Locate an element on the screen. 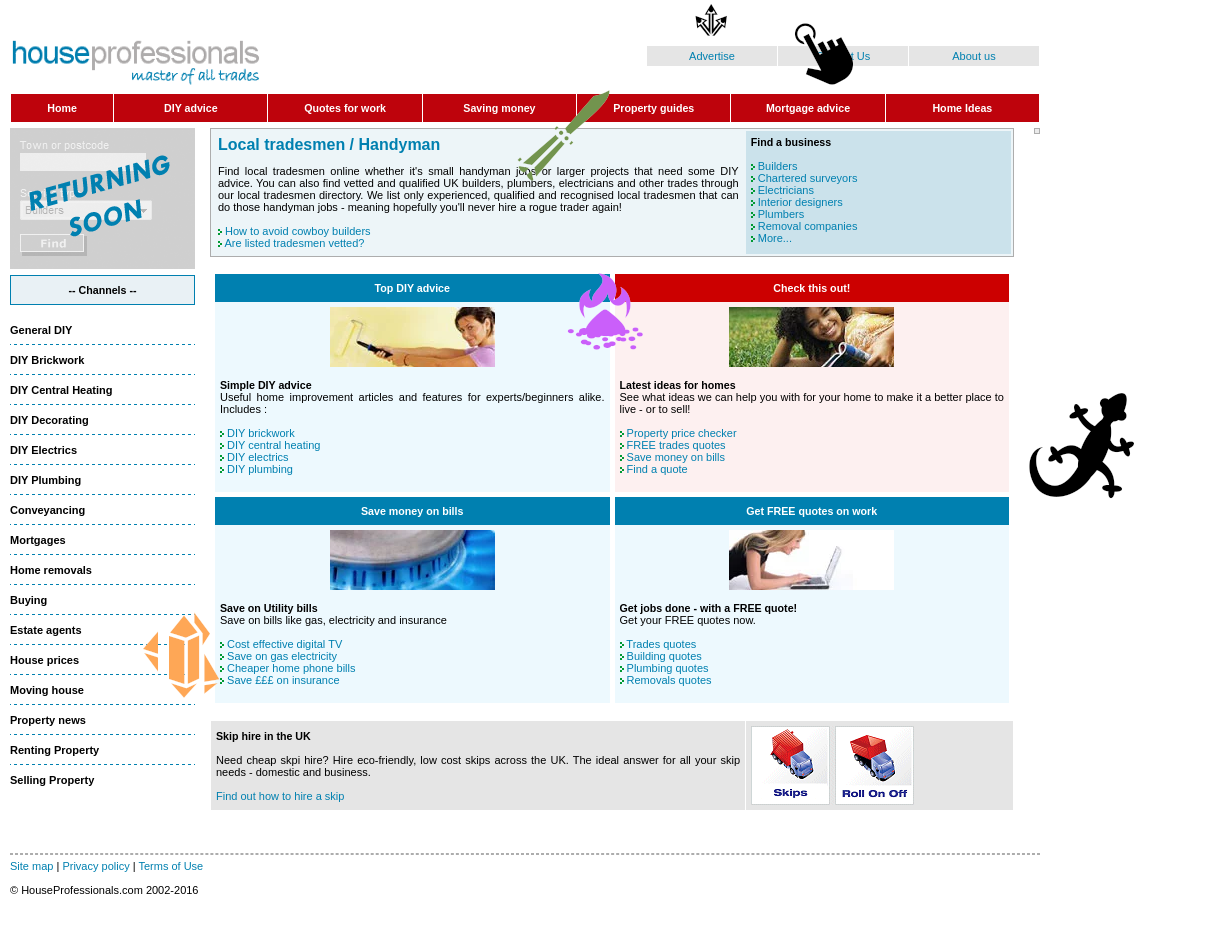  indicates spicy or hot food option is located at coordinates (606, 312).